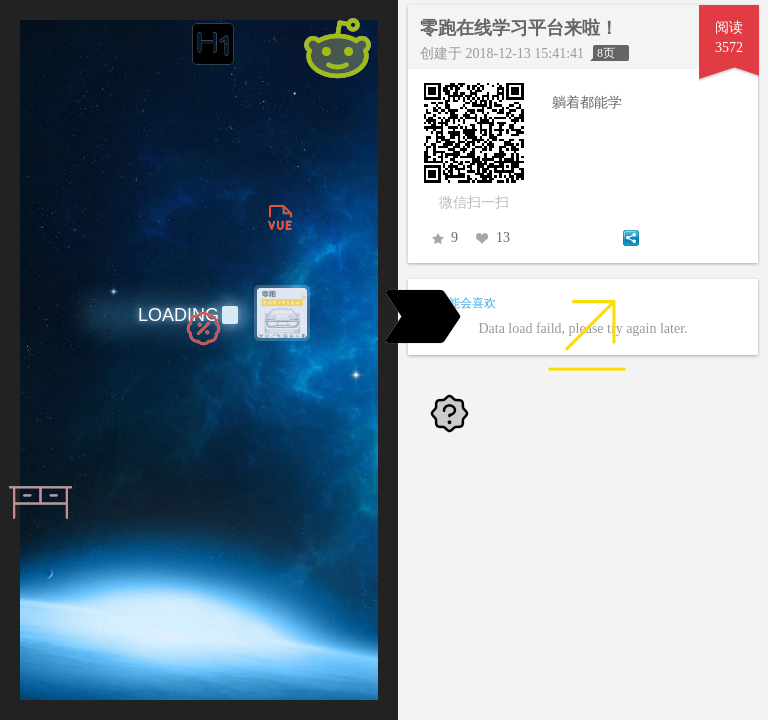  I want to click on format text as heading level 1, so click(213, 44).